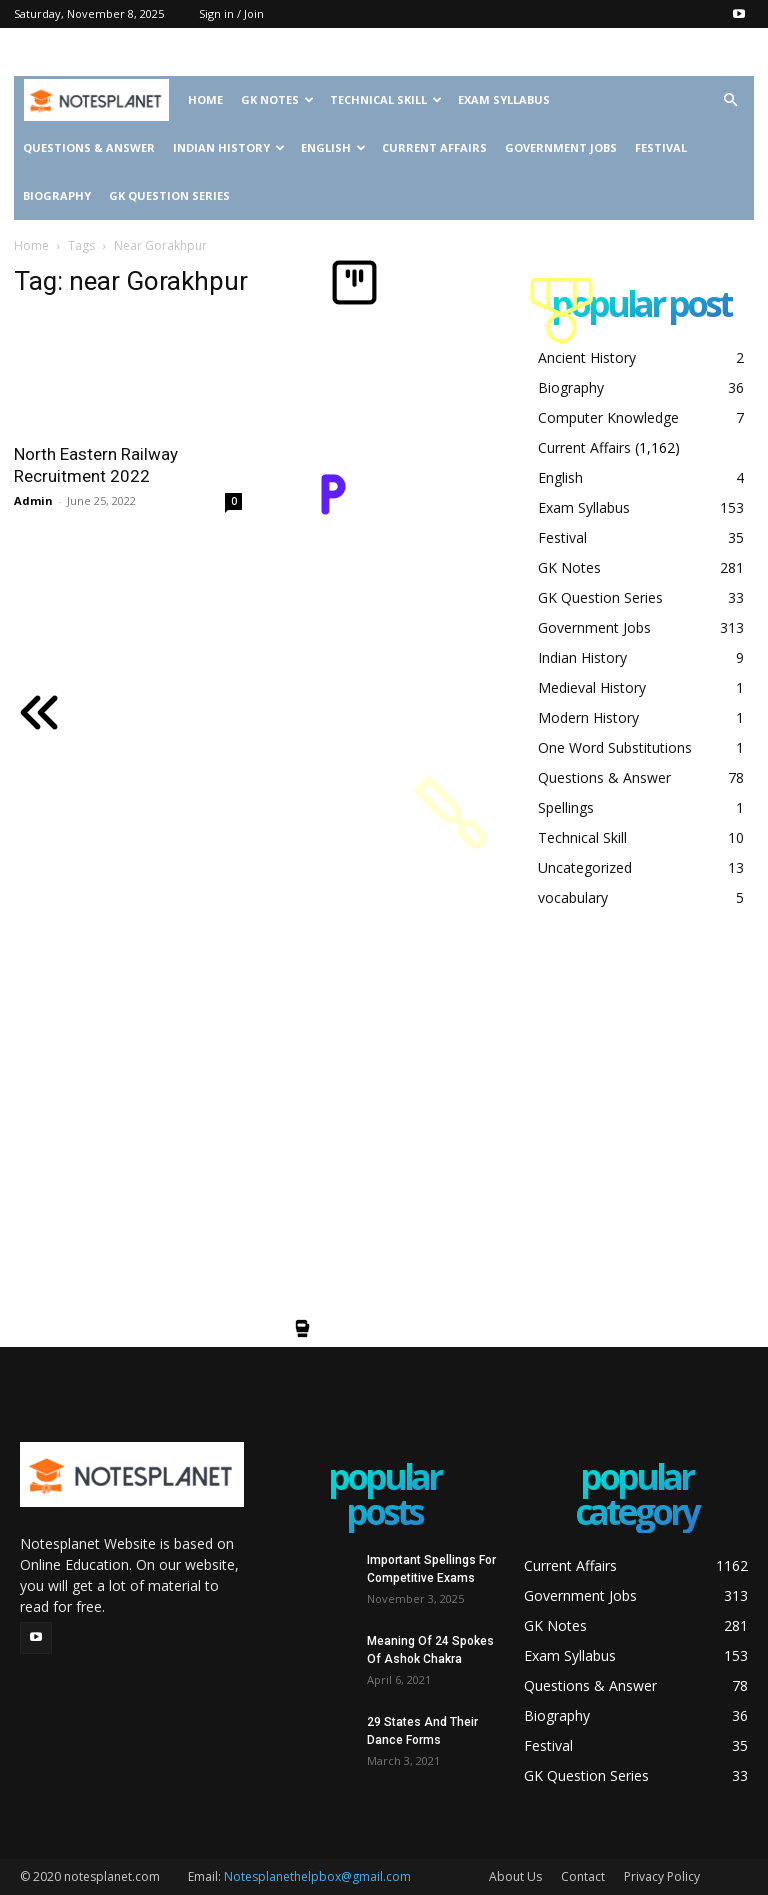 The image size is (768, 1895). What do you see at coordinates (333, 494) in the screenshot?
I see `indicates parking availability or location` at bounding box center [333, 494].